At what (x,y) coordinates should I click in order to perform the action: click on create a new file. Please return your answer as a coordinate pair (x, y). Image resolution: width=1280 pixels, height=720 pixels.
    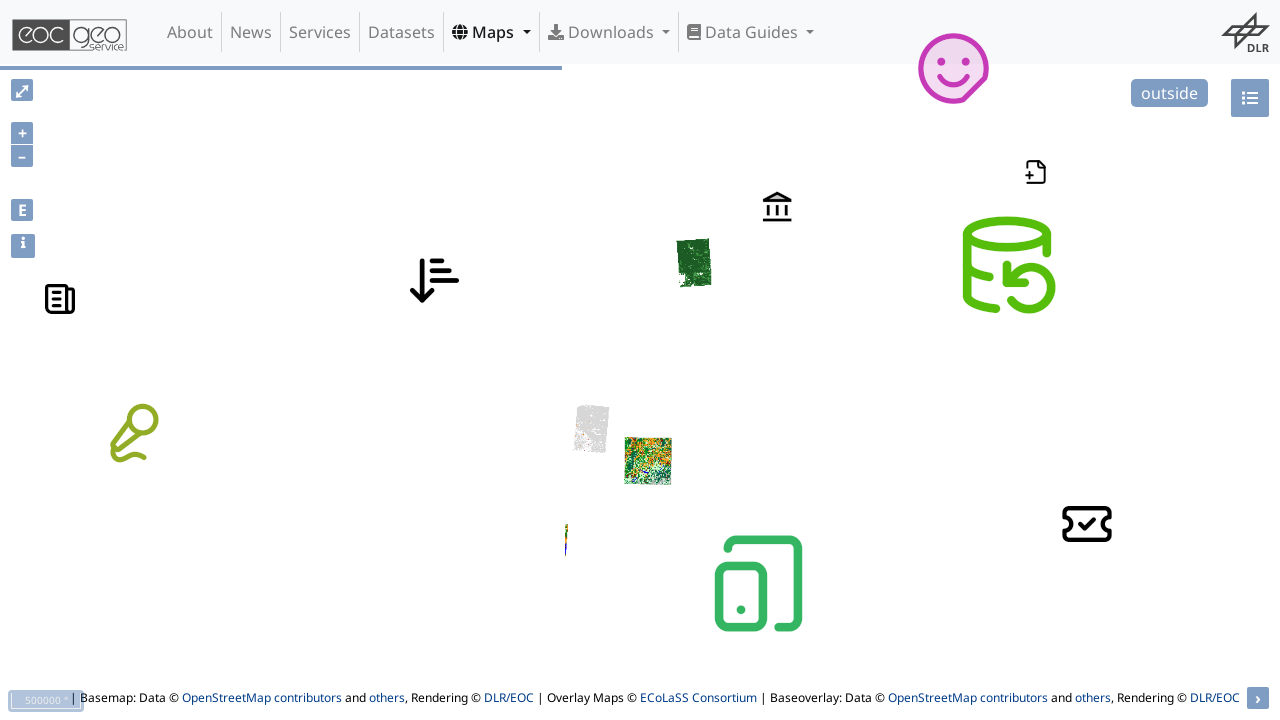
    Looking at the image, I should click on (1036, 172).